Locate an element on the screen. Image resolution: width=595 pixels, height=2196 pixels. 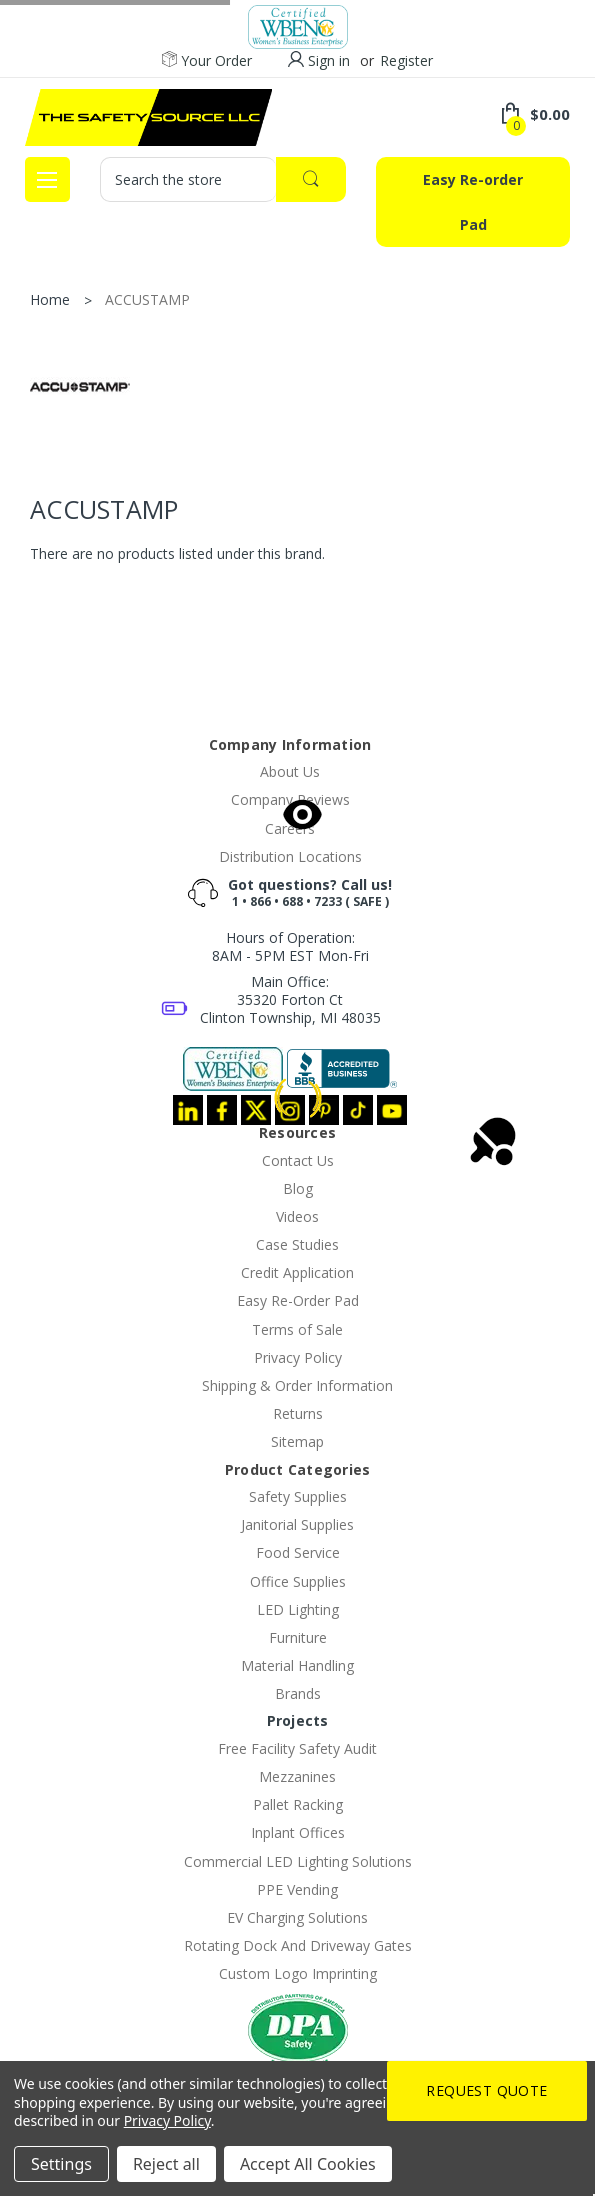
access table tennis or ping pong games is located at coordinates (493, 1140).